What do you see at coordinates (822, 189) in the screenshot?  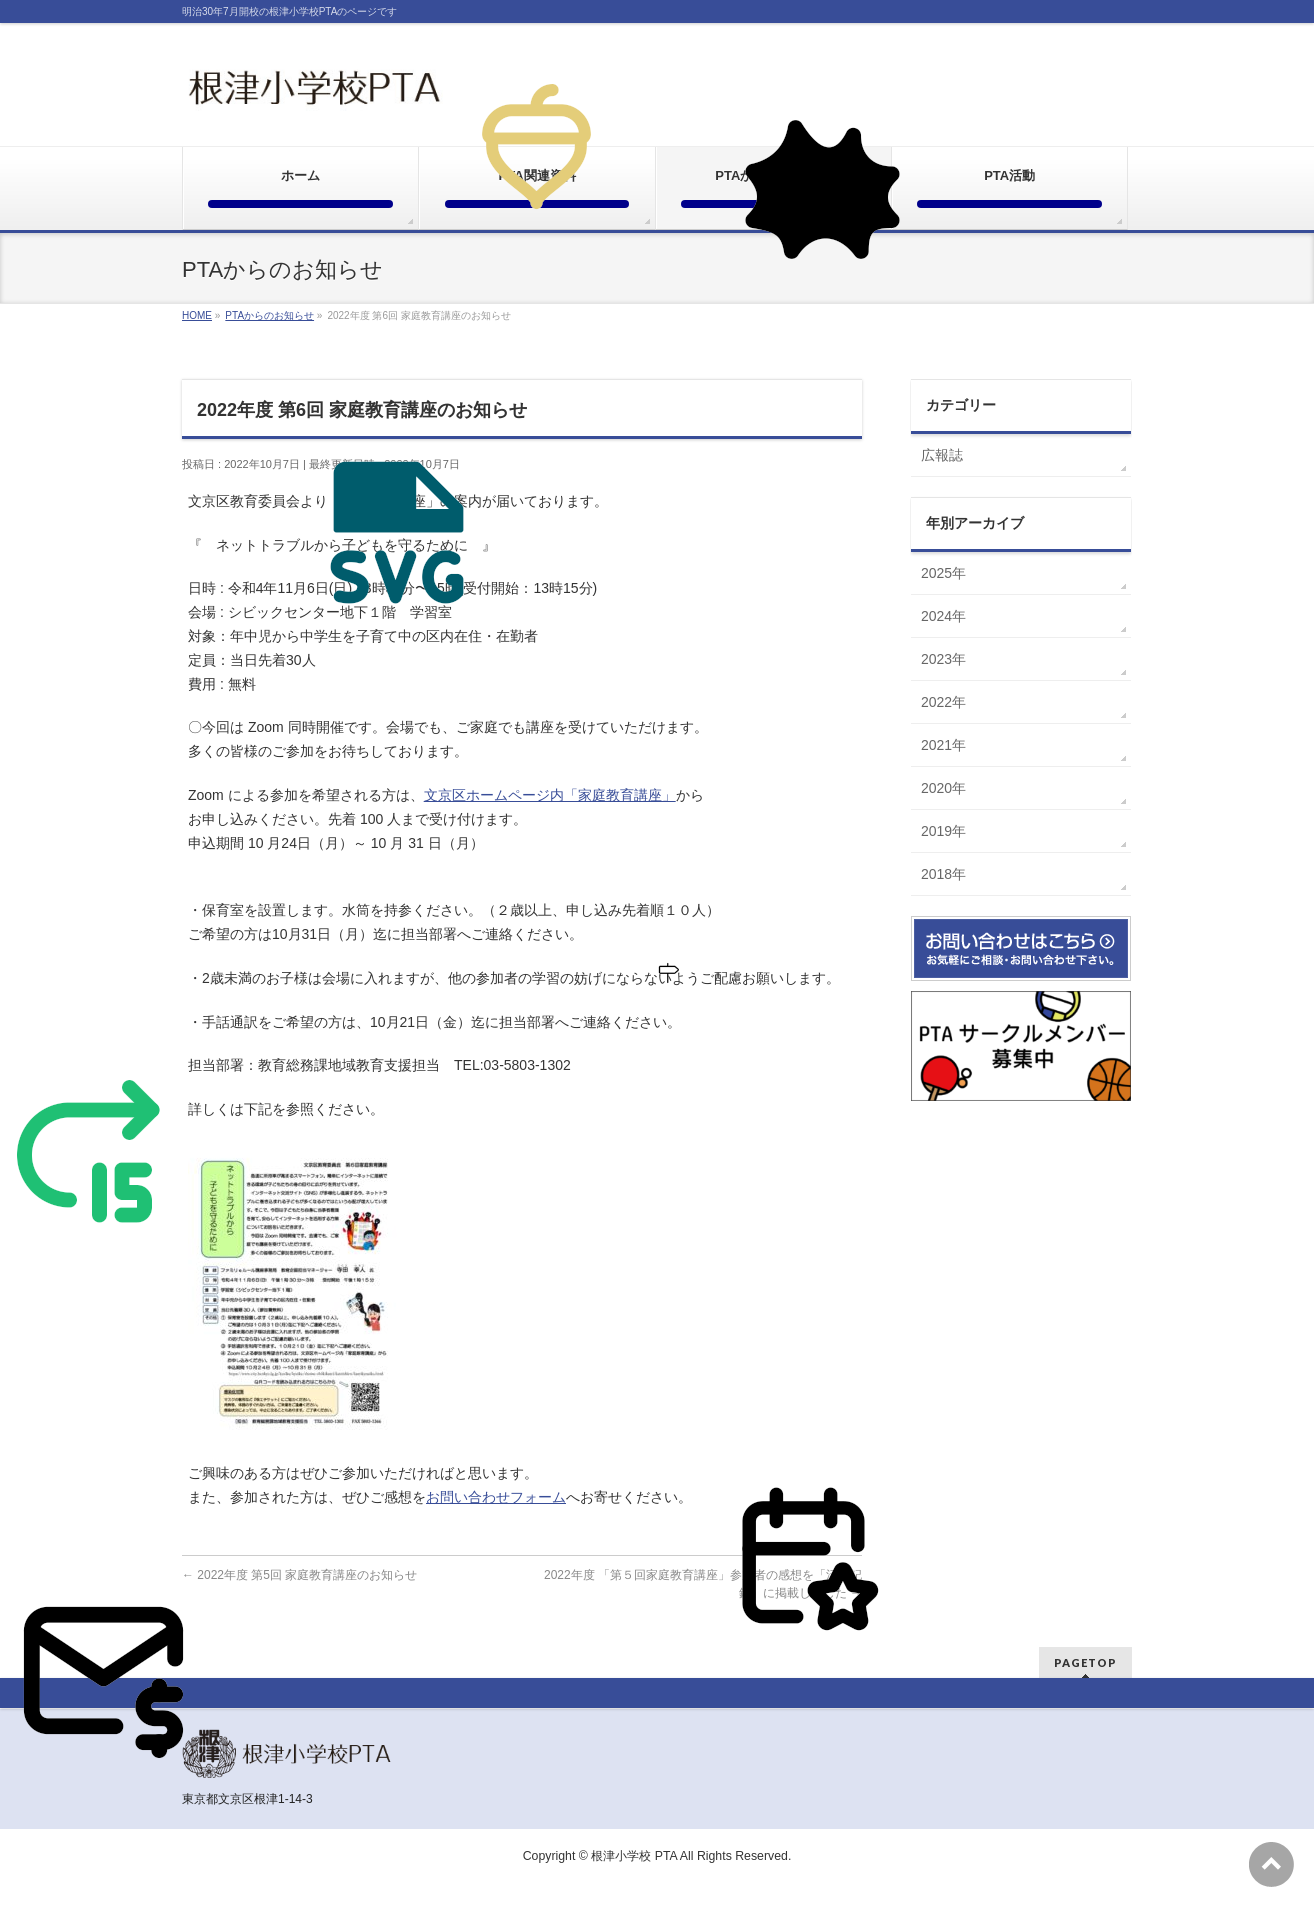 I see `indicates an explosion or impact event` at bounding box center [822, 189].